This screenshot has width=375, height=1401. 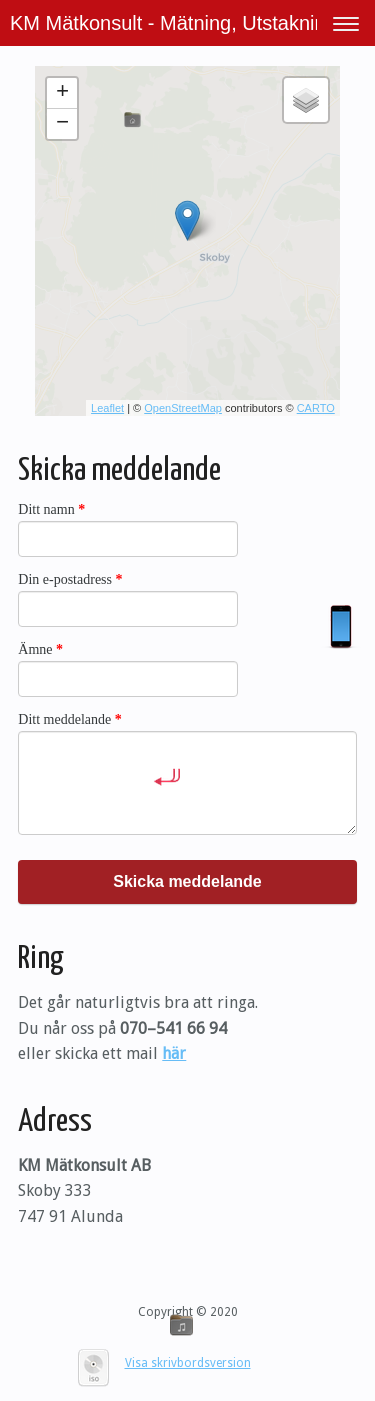 What do you see at coordinates (93, 1367) in the screenshot?
I see `indicates a CD/DVD disc image file (.iso)` at bounding box center [93, 1367].